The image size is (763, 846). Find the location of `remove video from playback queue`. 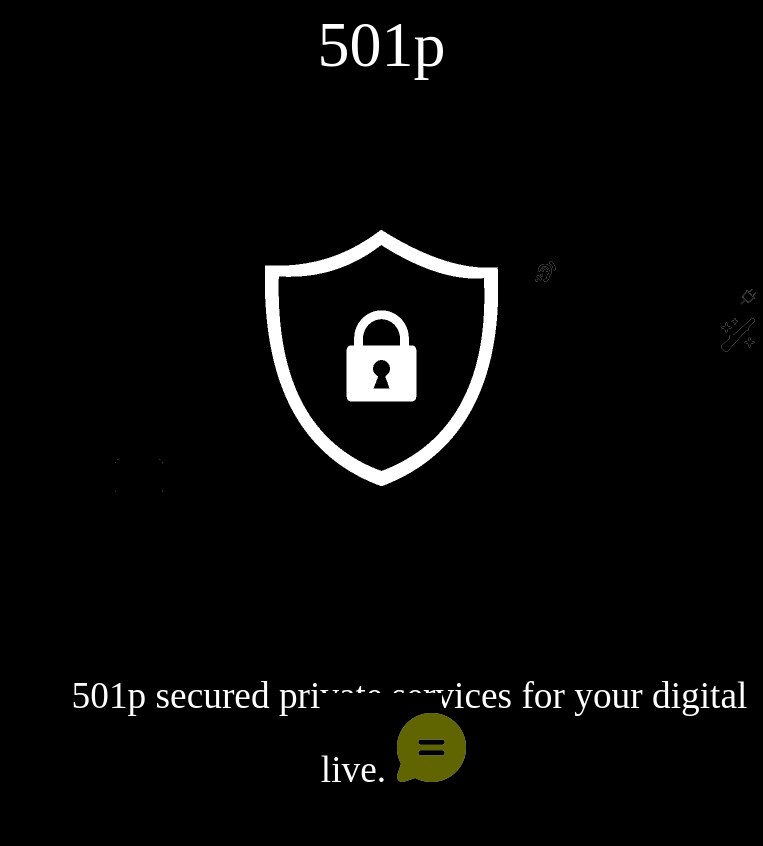

remove video from playback queue is located at coordinates (139, 479).